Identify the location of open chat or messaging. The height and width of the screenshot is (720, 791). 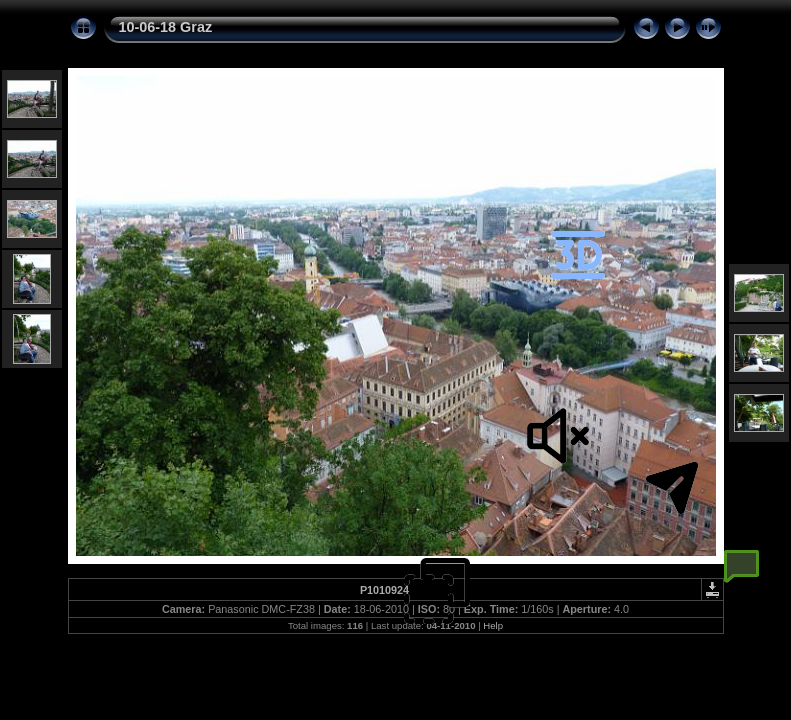
(741, 563).